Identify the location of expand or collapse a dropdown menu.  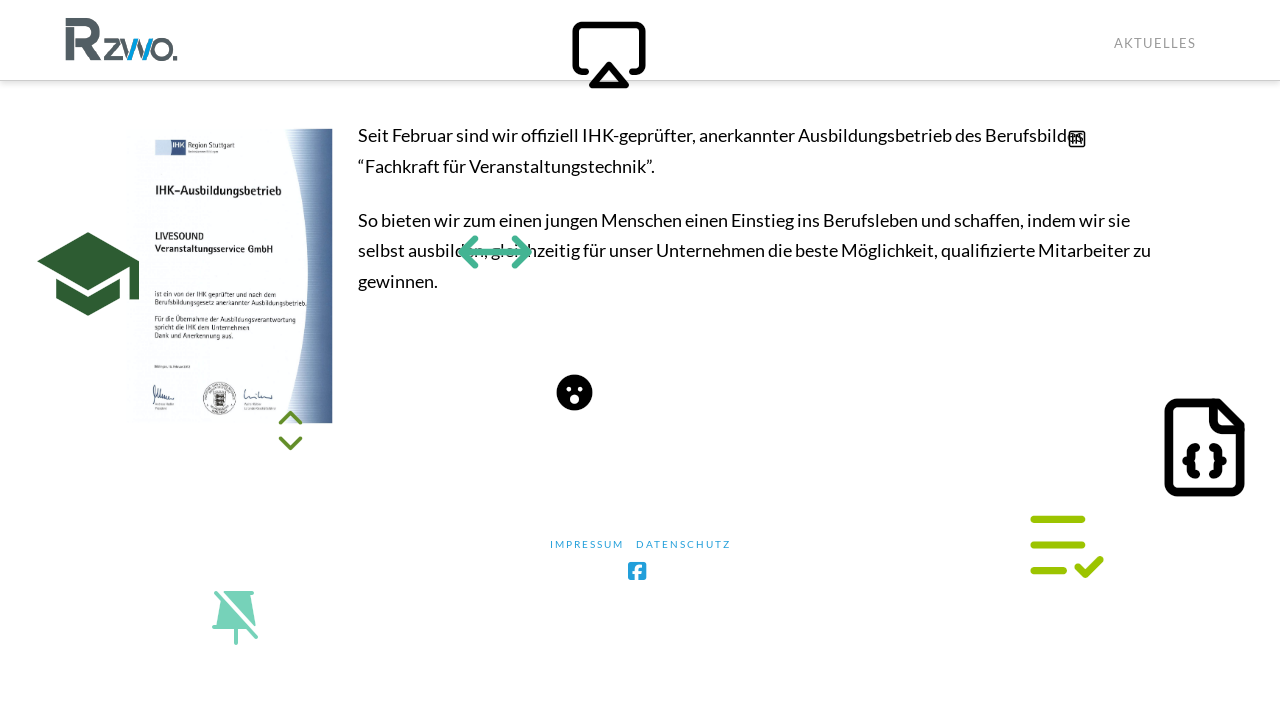
(290, 430).